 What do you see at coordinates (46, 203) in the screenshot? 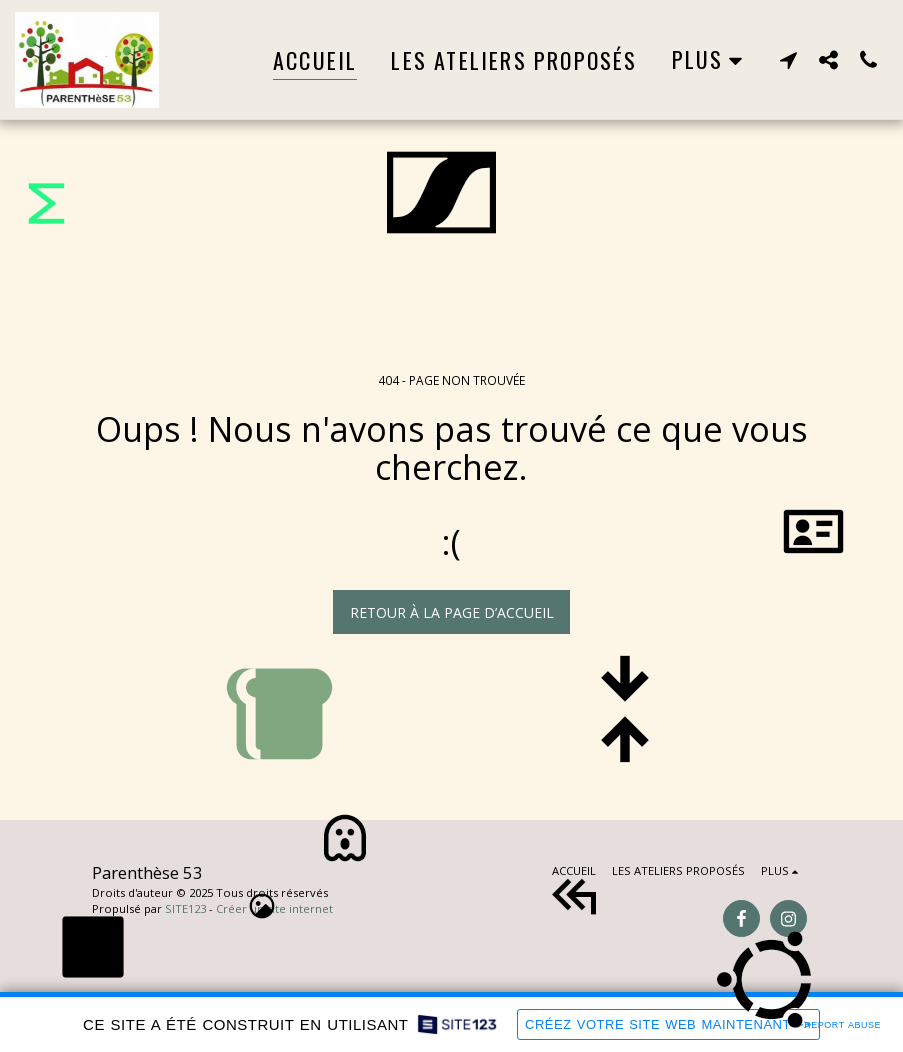
I see `insert a mathematical sum or formula` at bounding box center [46, 203].